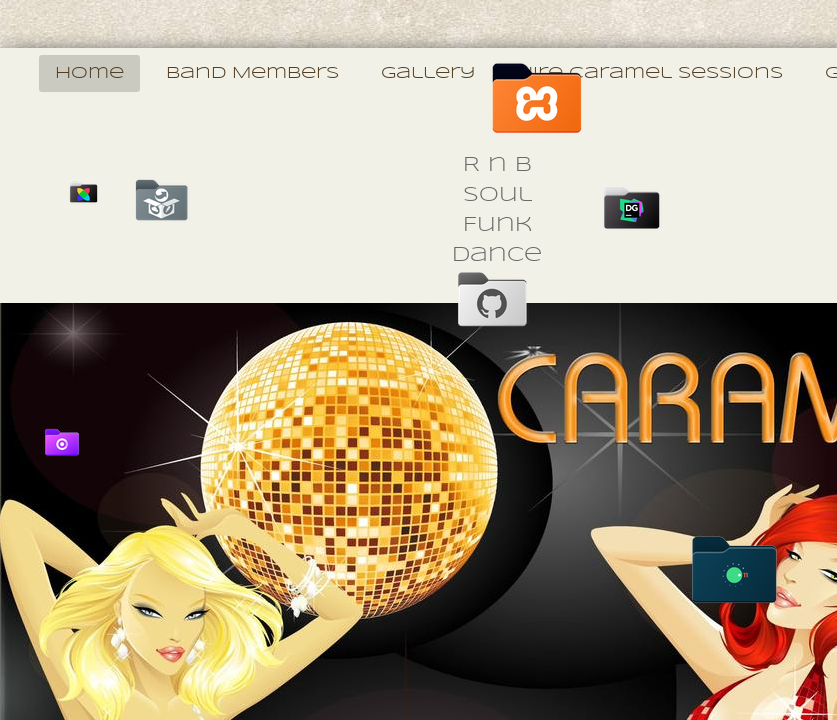 This screenshot has height=720, width=837. I want to click on open github repository folder, so click(492, 301).